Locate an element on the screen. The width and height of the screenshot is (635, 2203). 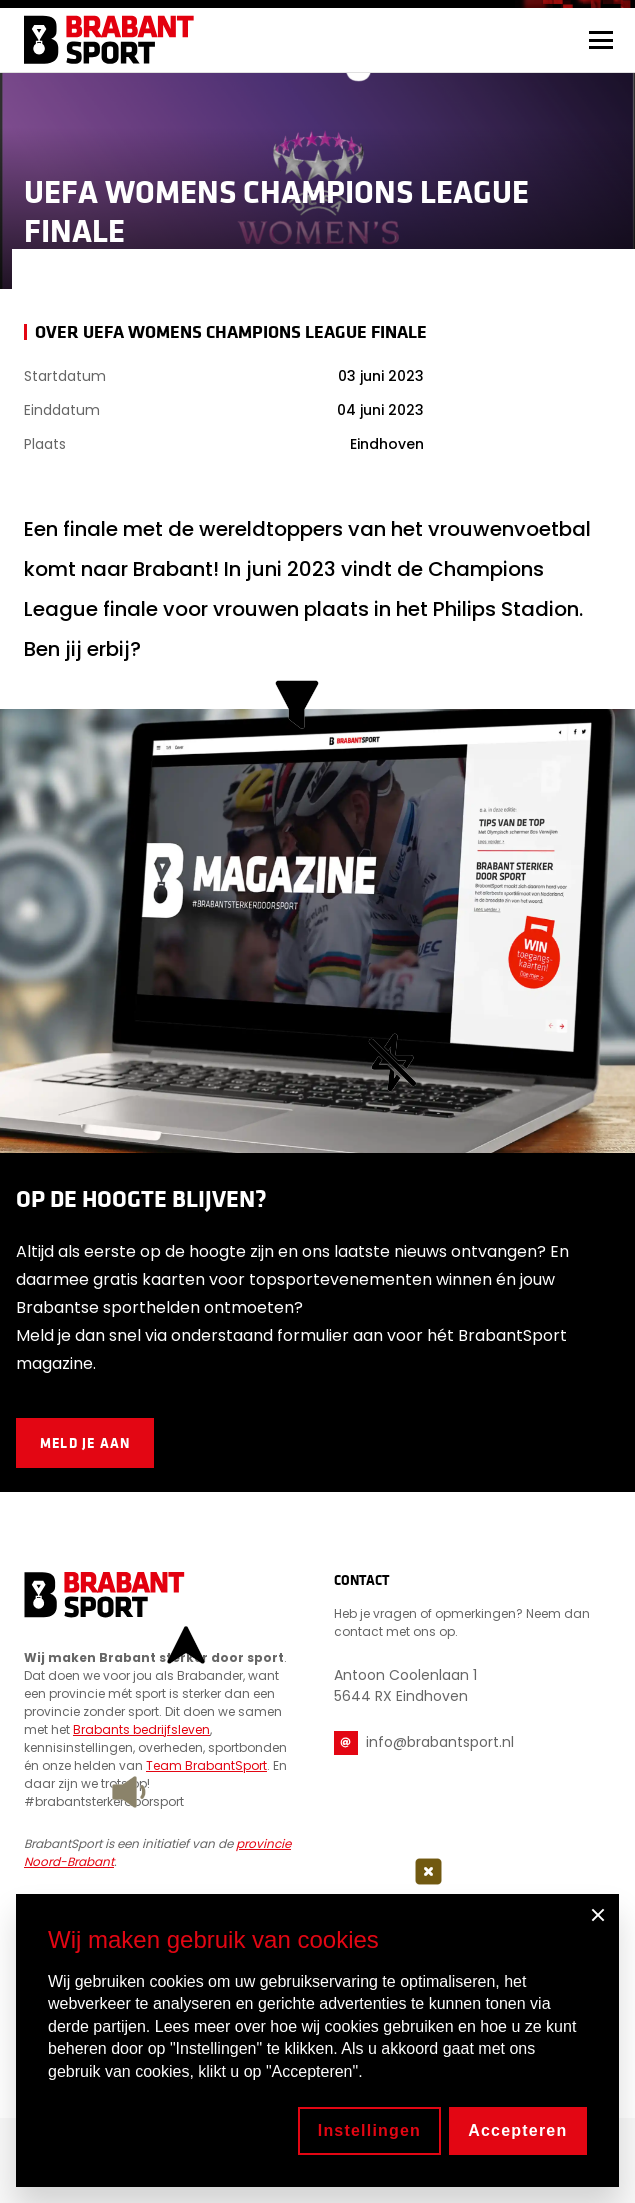
close or dismiss a modal window is located at coordinates (428, 1871).